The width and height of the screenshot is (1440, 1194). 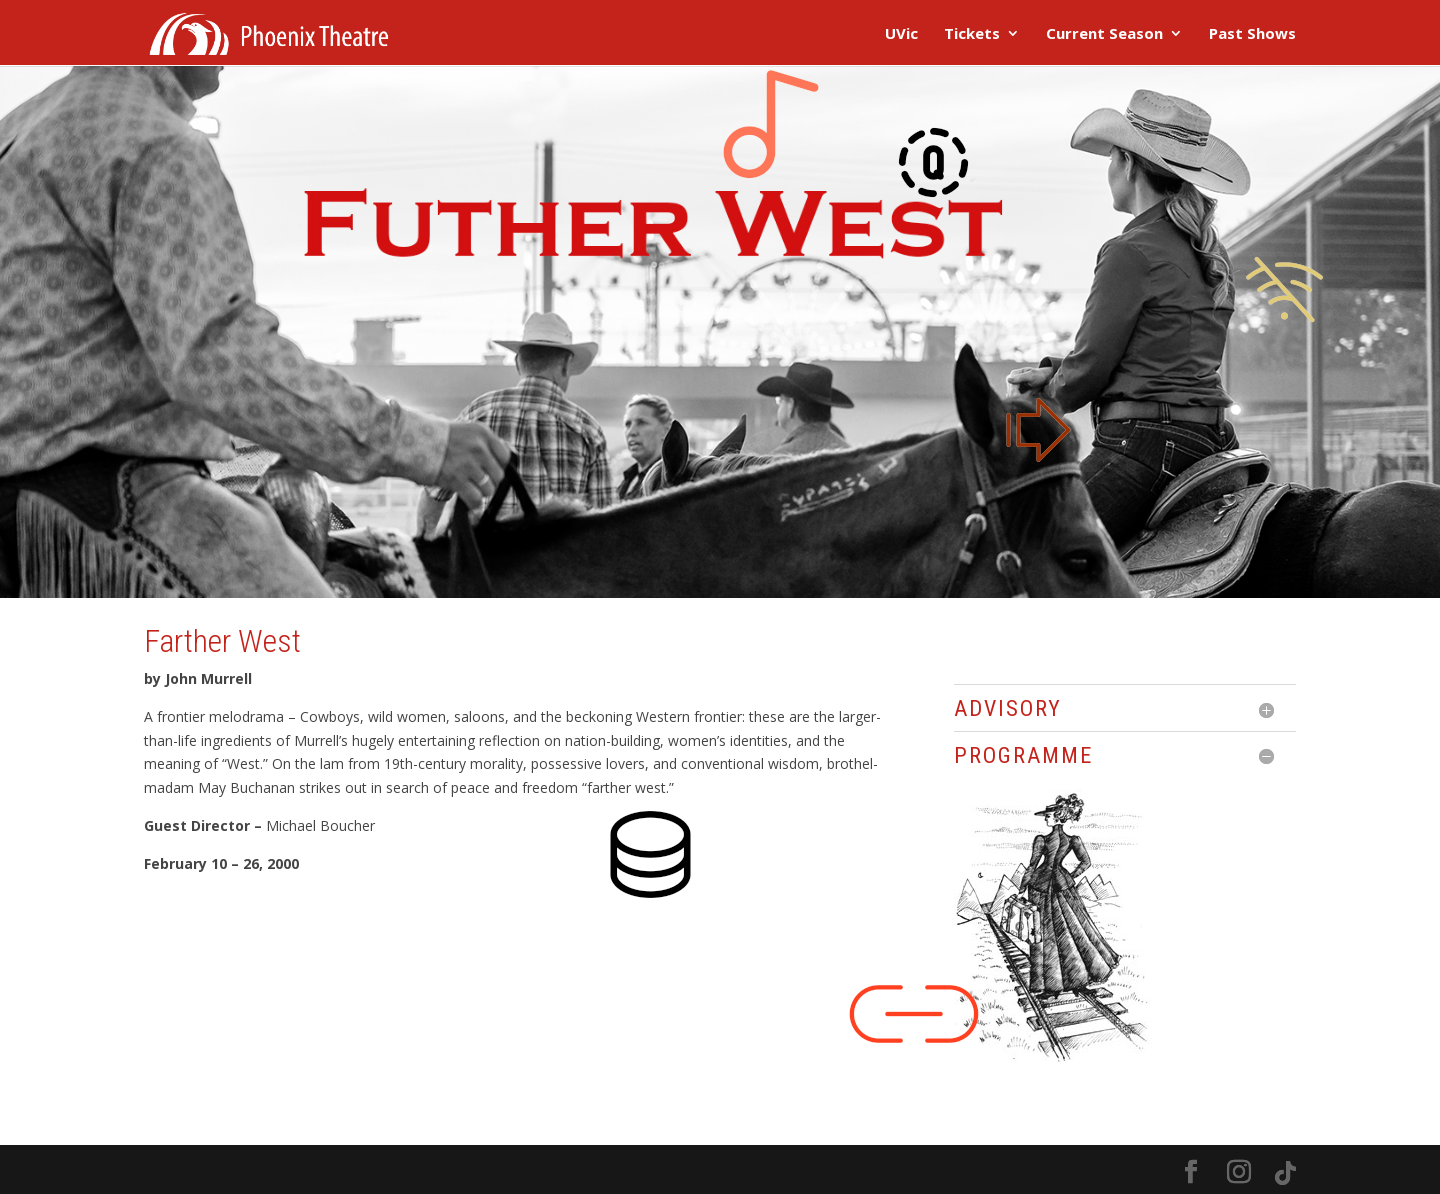 What do you see at coordinates (1284, 289) in the screenshot?
I see `indicates no wifi connection` at bounding box center [1284, 289].